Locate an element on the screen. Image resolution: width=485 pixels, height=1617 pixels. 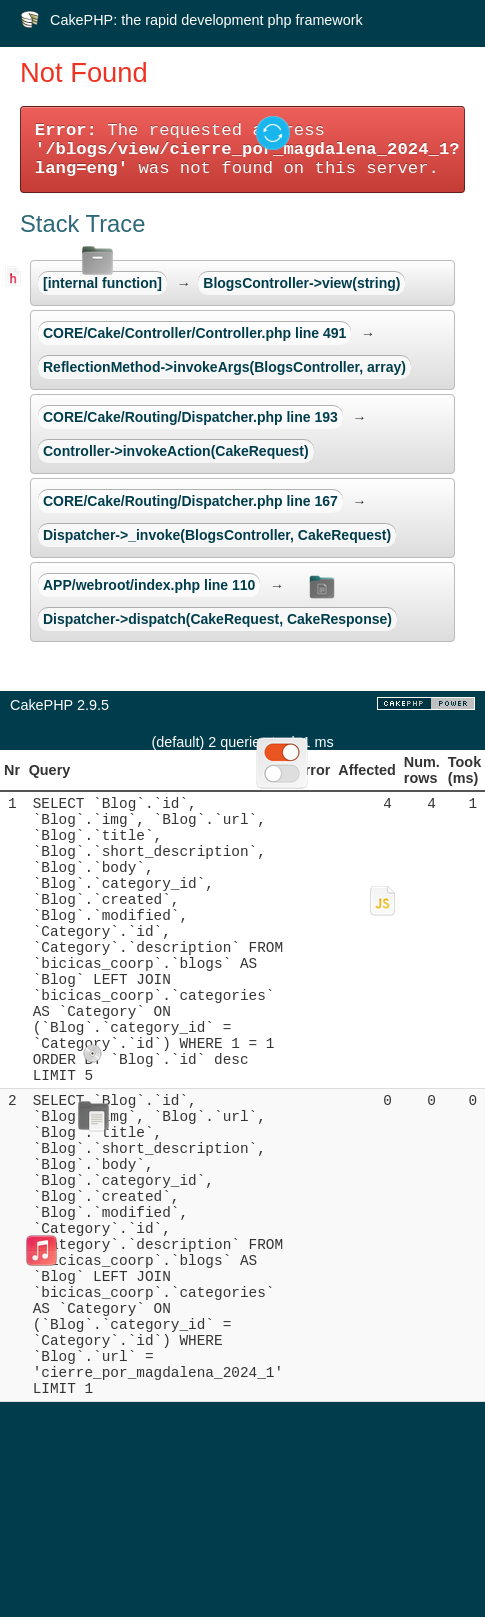
indicates content is currently syncing is located at coordinates (273, 133).